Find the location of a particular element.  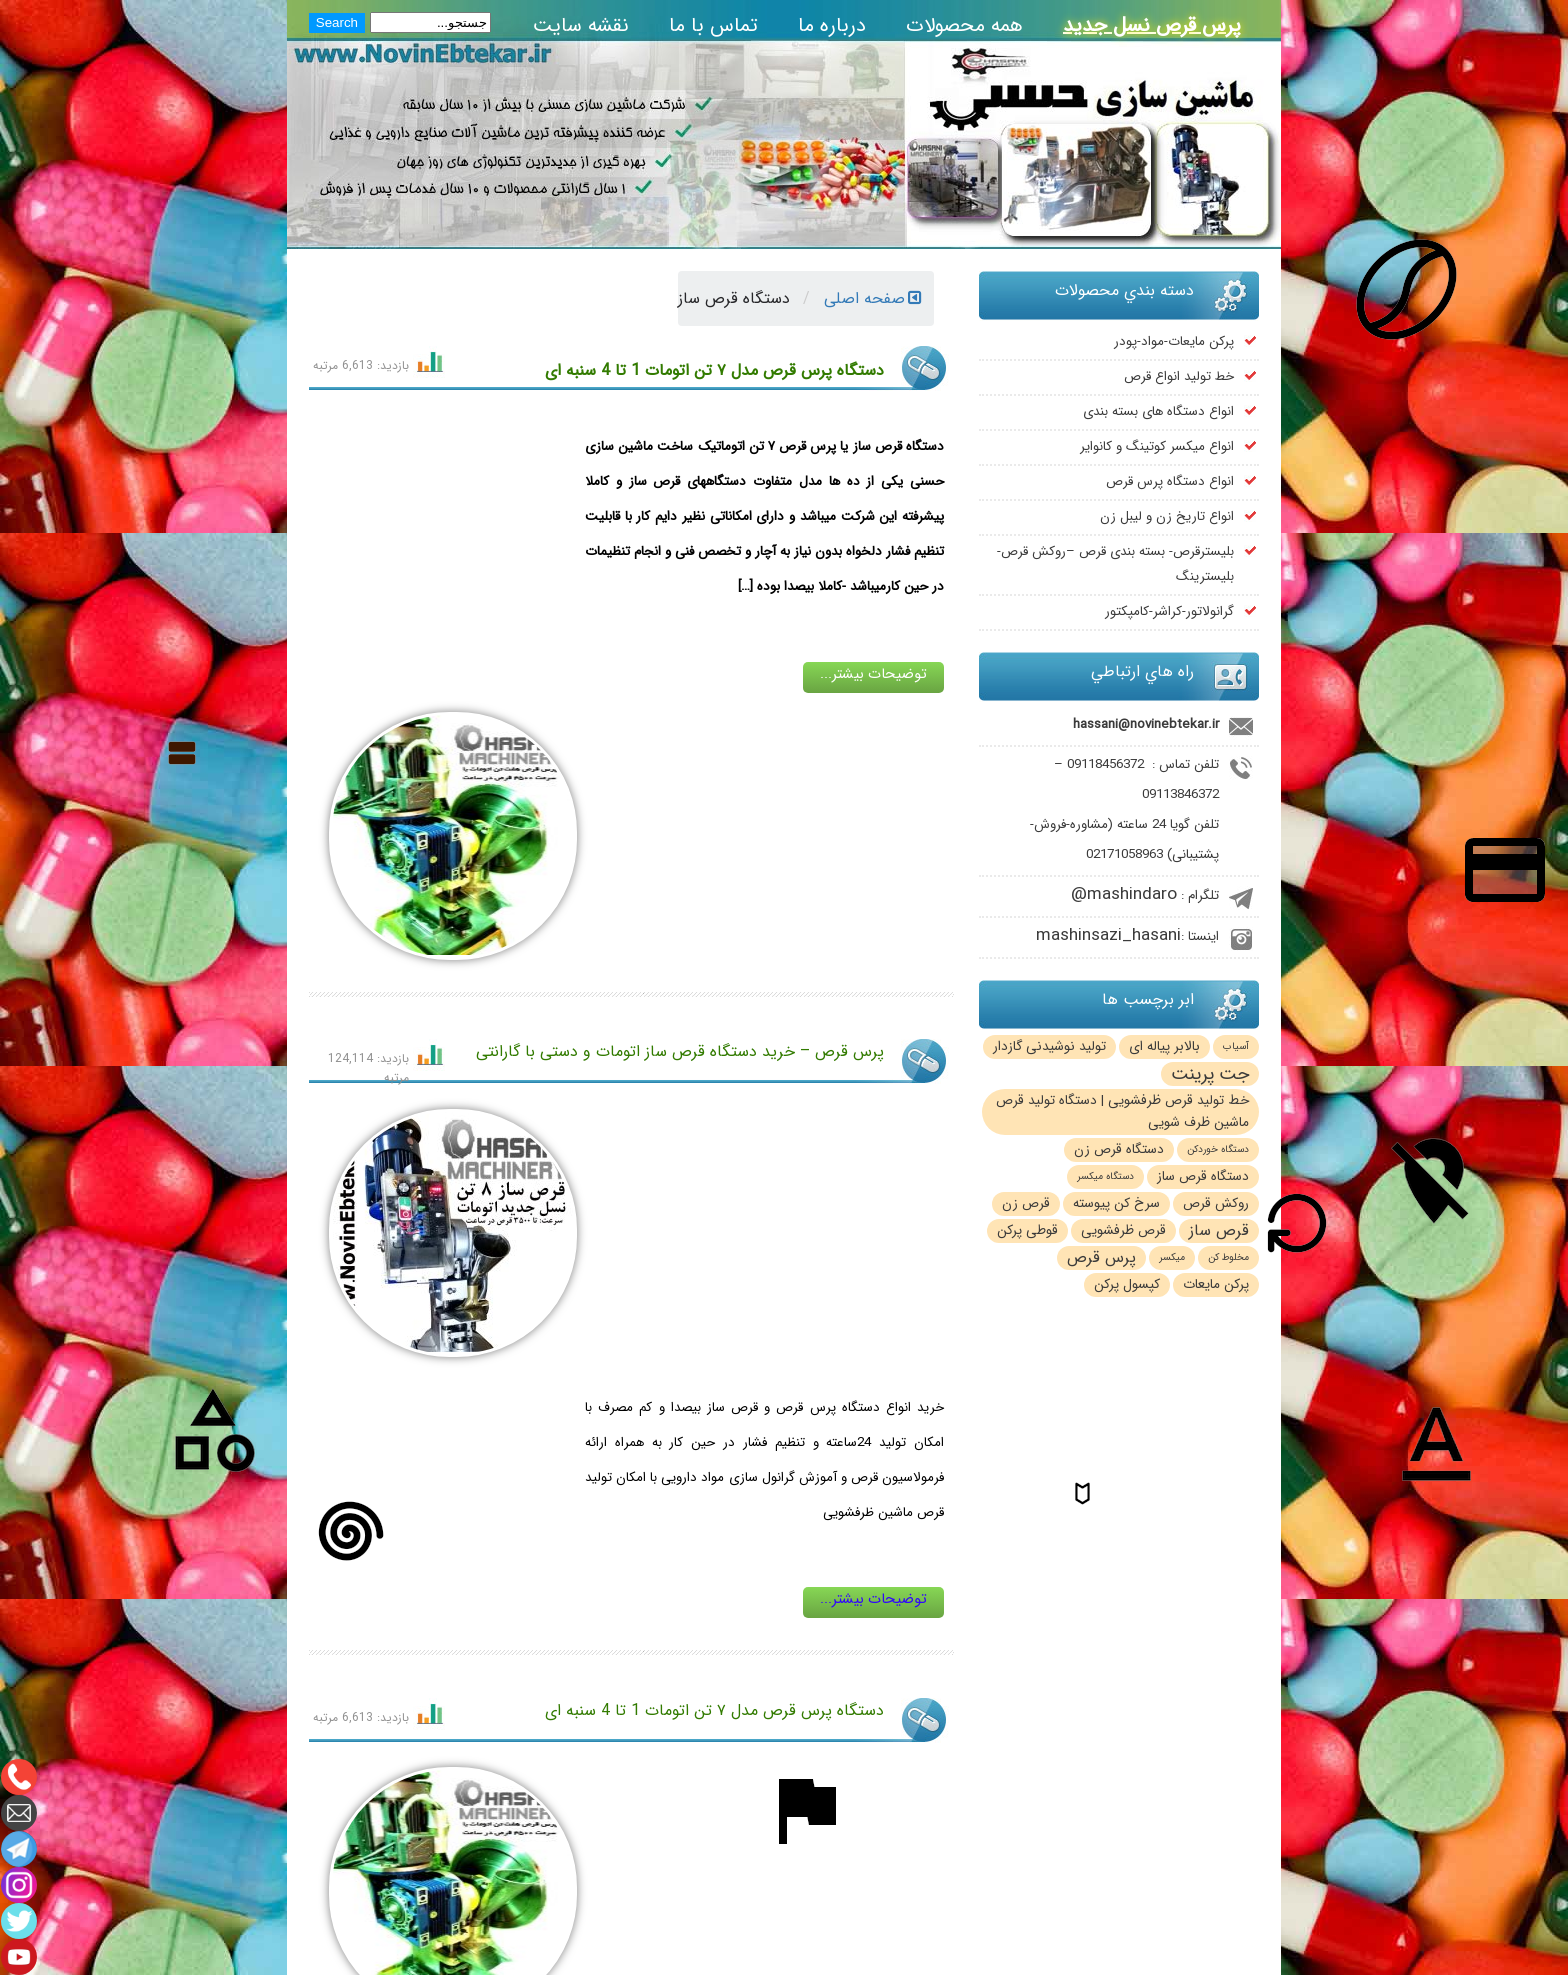

rotate image or content clockwise is located at coordinates (1297, 1223).